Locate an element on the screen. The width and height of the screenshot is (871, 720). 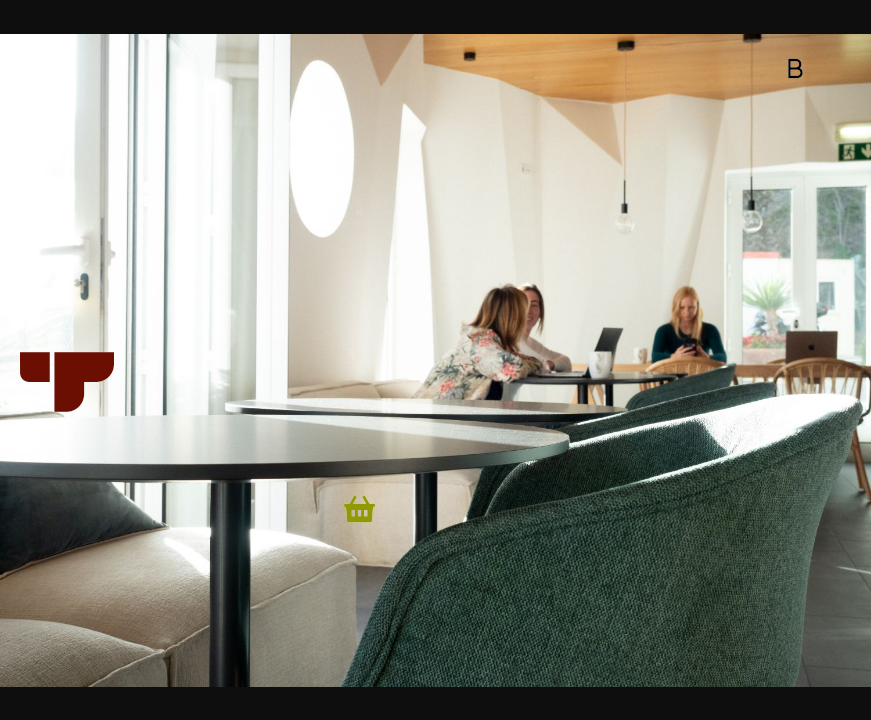
visit top.gg website is located at coordinates (67, 382).